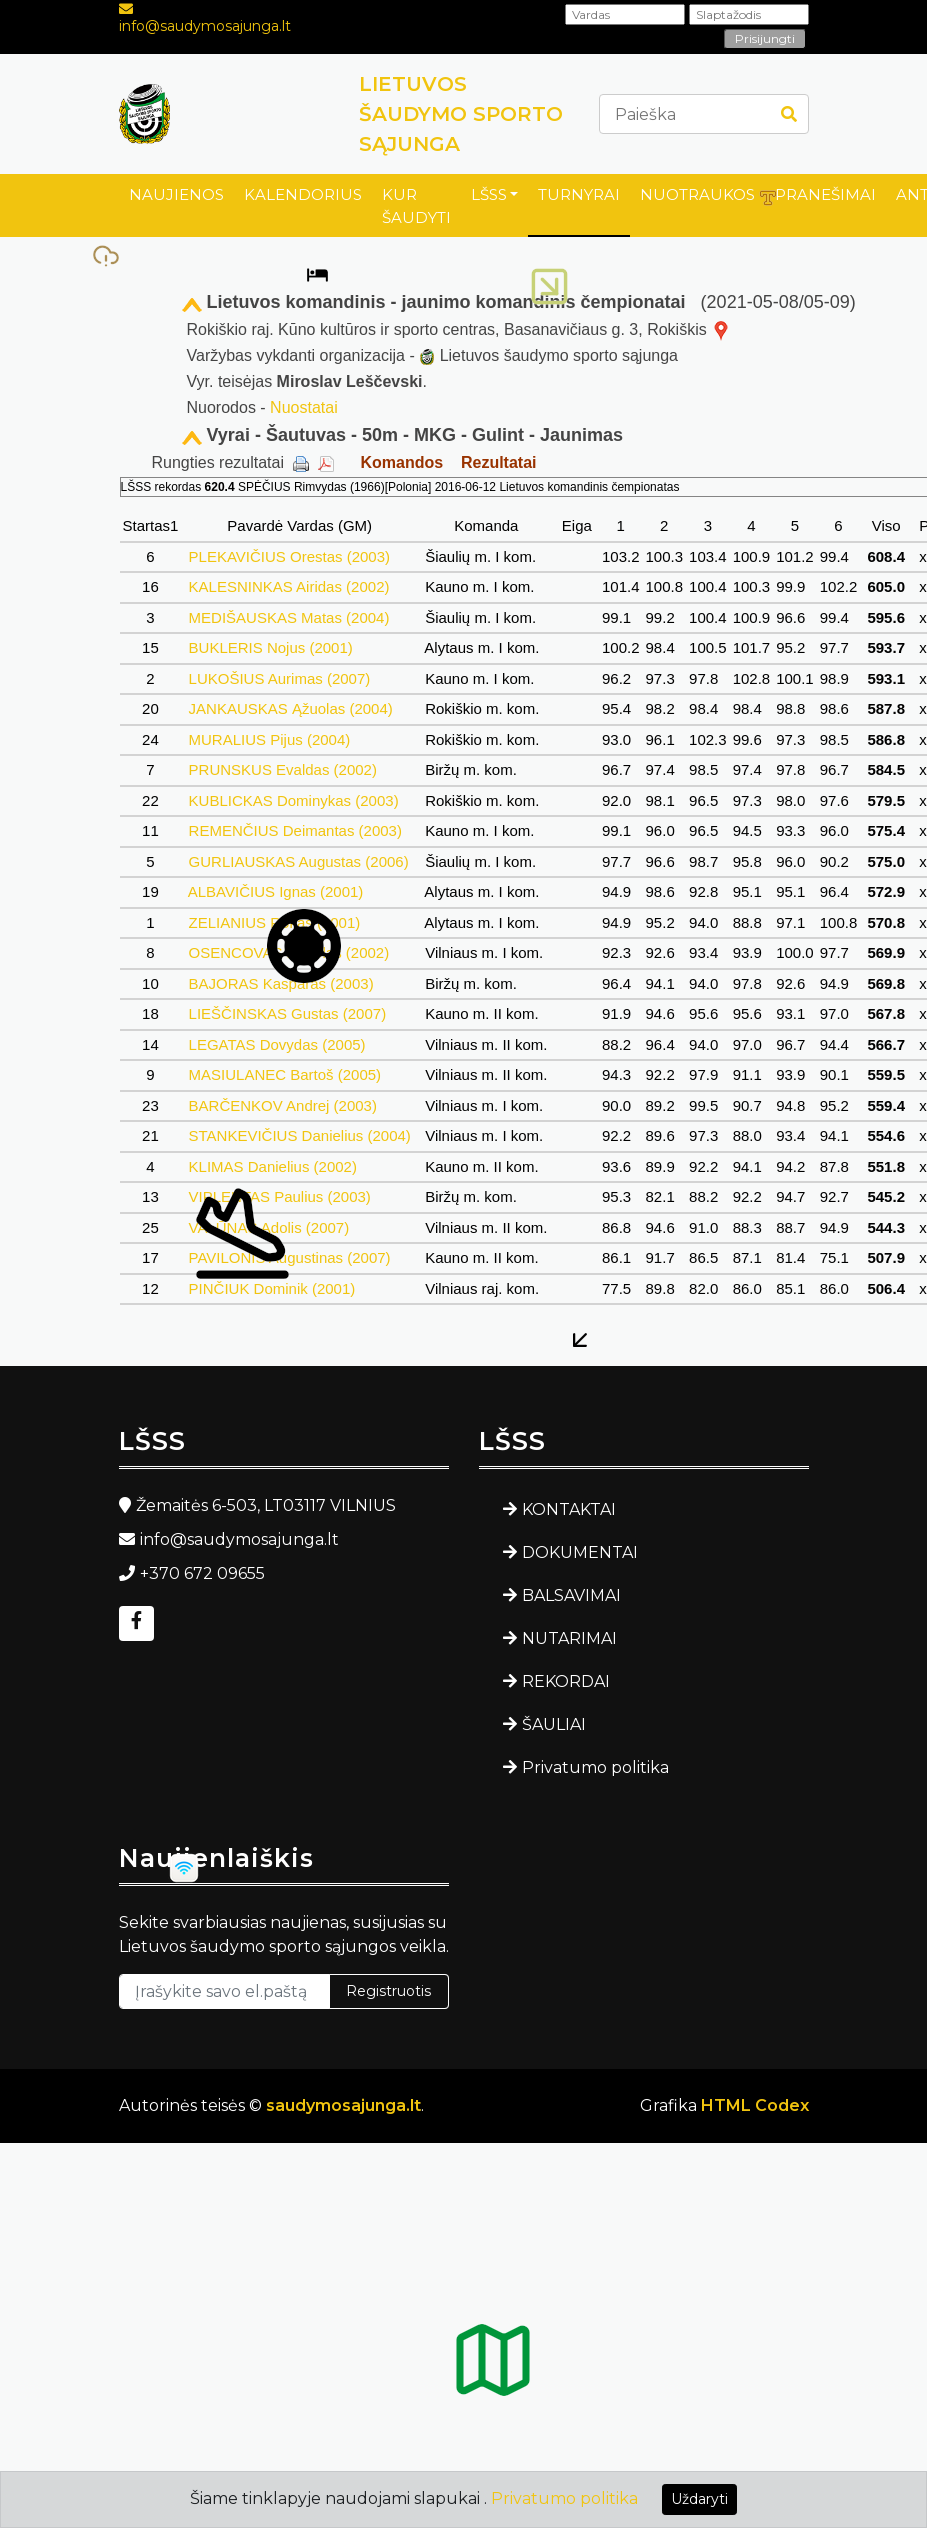 The image size is (927, 2528). I want to click on view map or navigation, so click(493, 2360).